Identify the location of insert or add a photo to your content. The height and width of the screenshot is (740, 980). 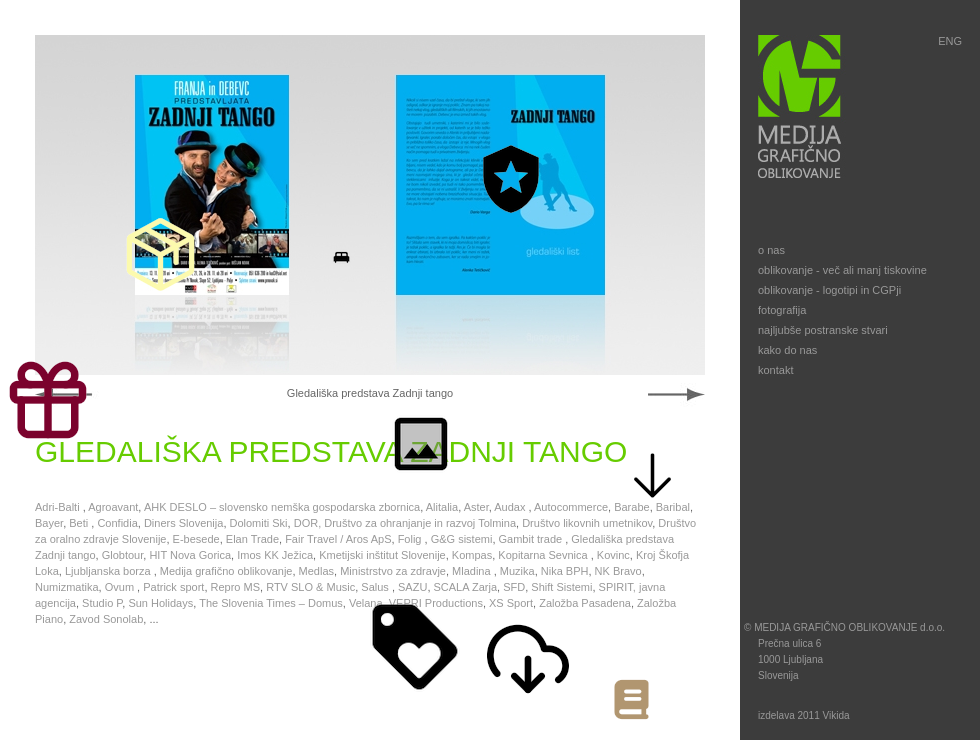
(421, 444).